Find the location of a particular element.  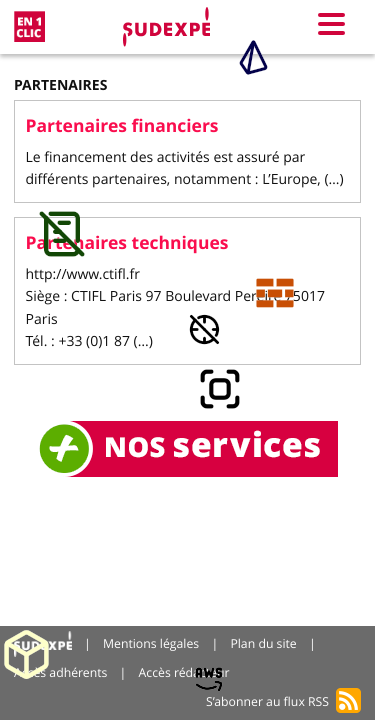

disable viewfinder or camera focus is located at coordinates (204, 329).